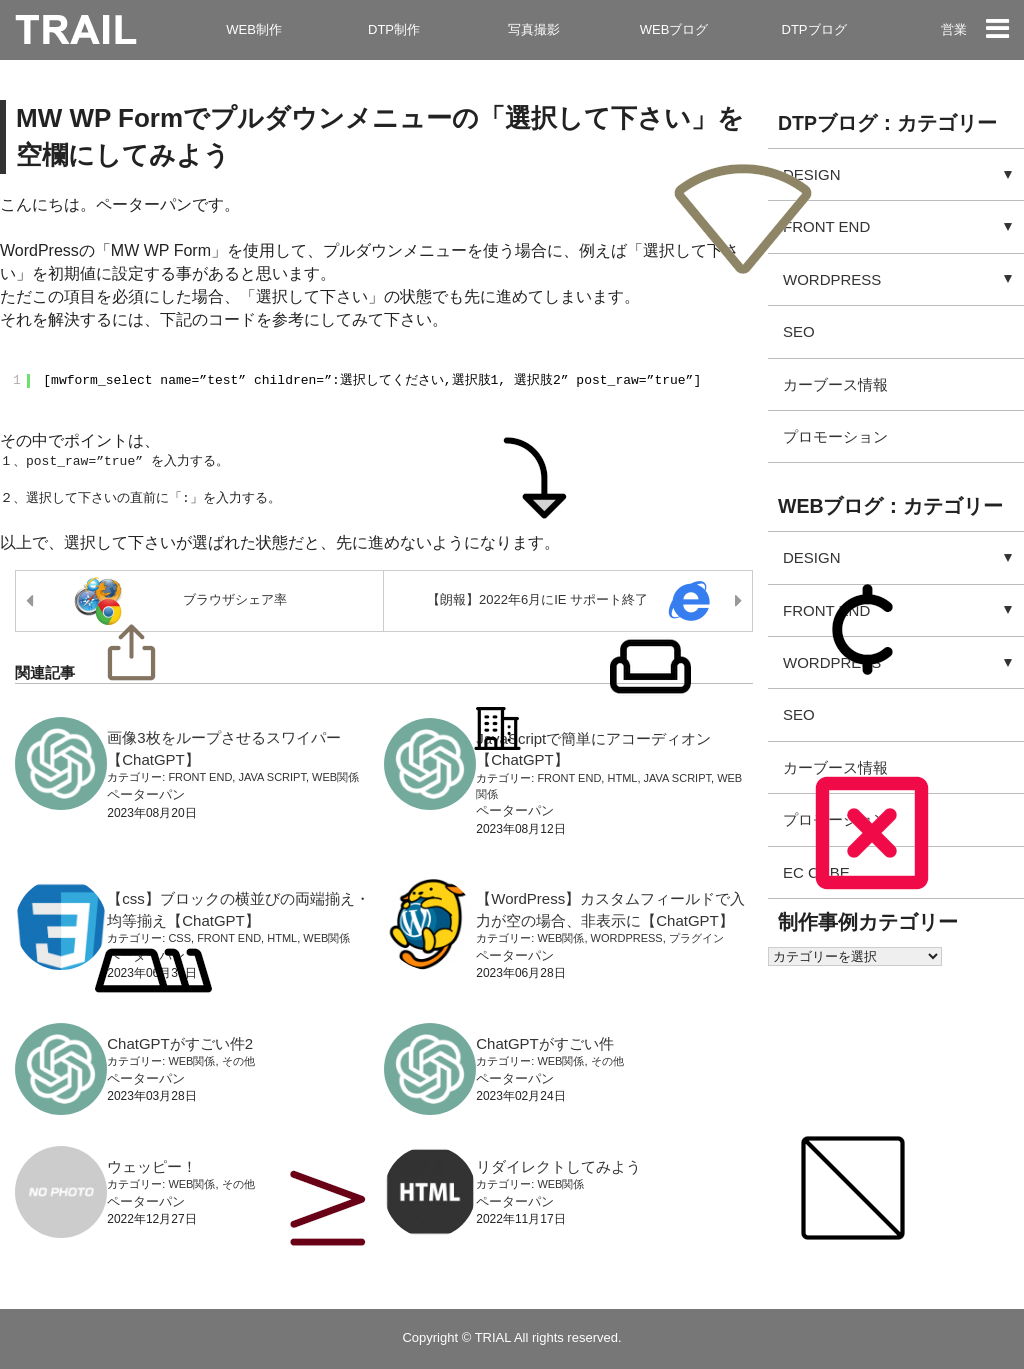 The height and width of the screenshot is (1369, 1024). Describe the element at coordinates (535, 478) in the screenshot. I see `navigate to the next item below` at that location.